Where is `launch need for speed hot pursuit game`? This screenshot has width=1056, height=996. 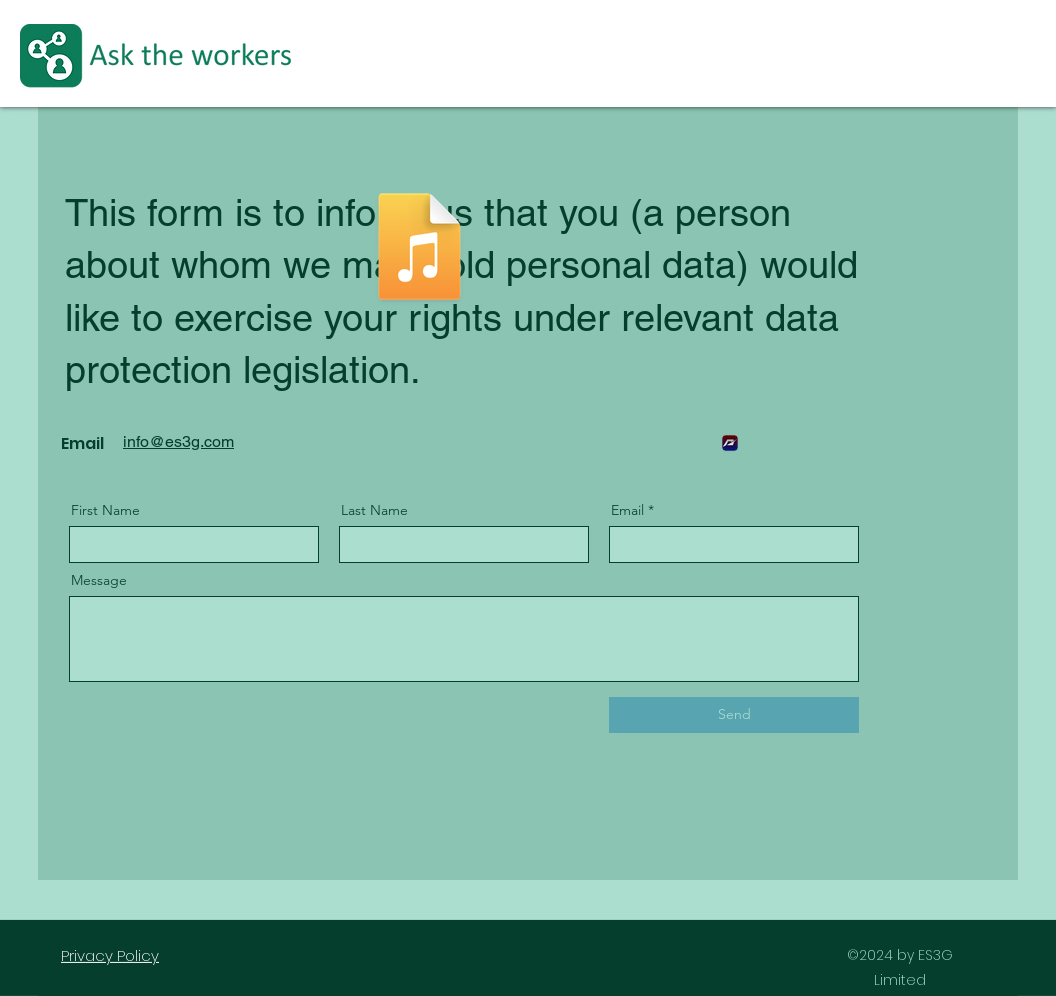 launch need for speed hot pursuit game is located at coordinates (730, 443).